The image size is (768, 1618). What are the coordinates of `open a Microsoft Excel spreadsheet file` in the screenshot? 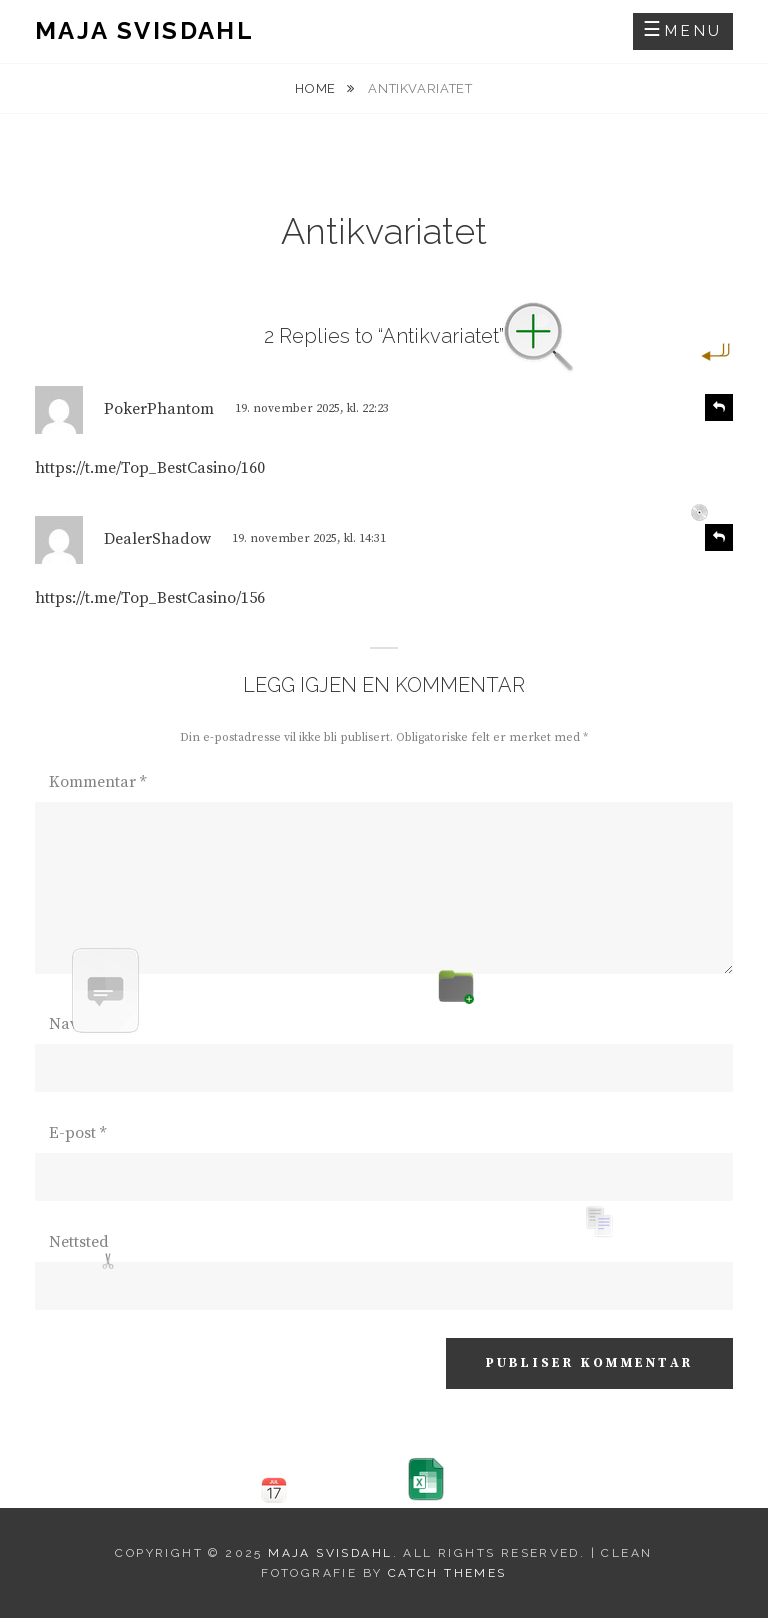 It's located at (426, 1479).